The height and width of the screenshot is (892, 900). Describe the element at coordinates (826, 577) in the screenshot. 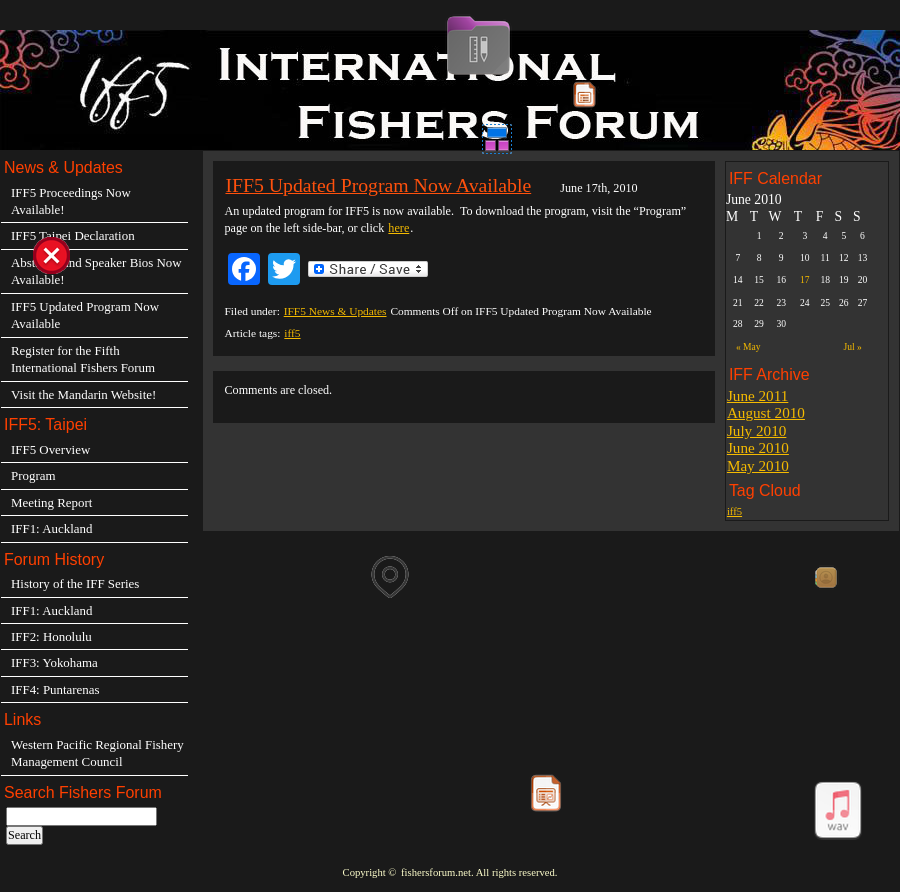

I see `open the contacts app` at that location.